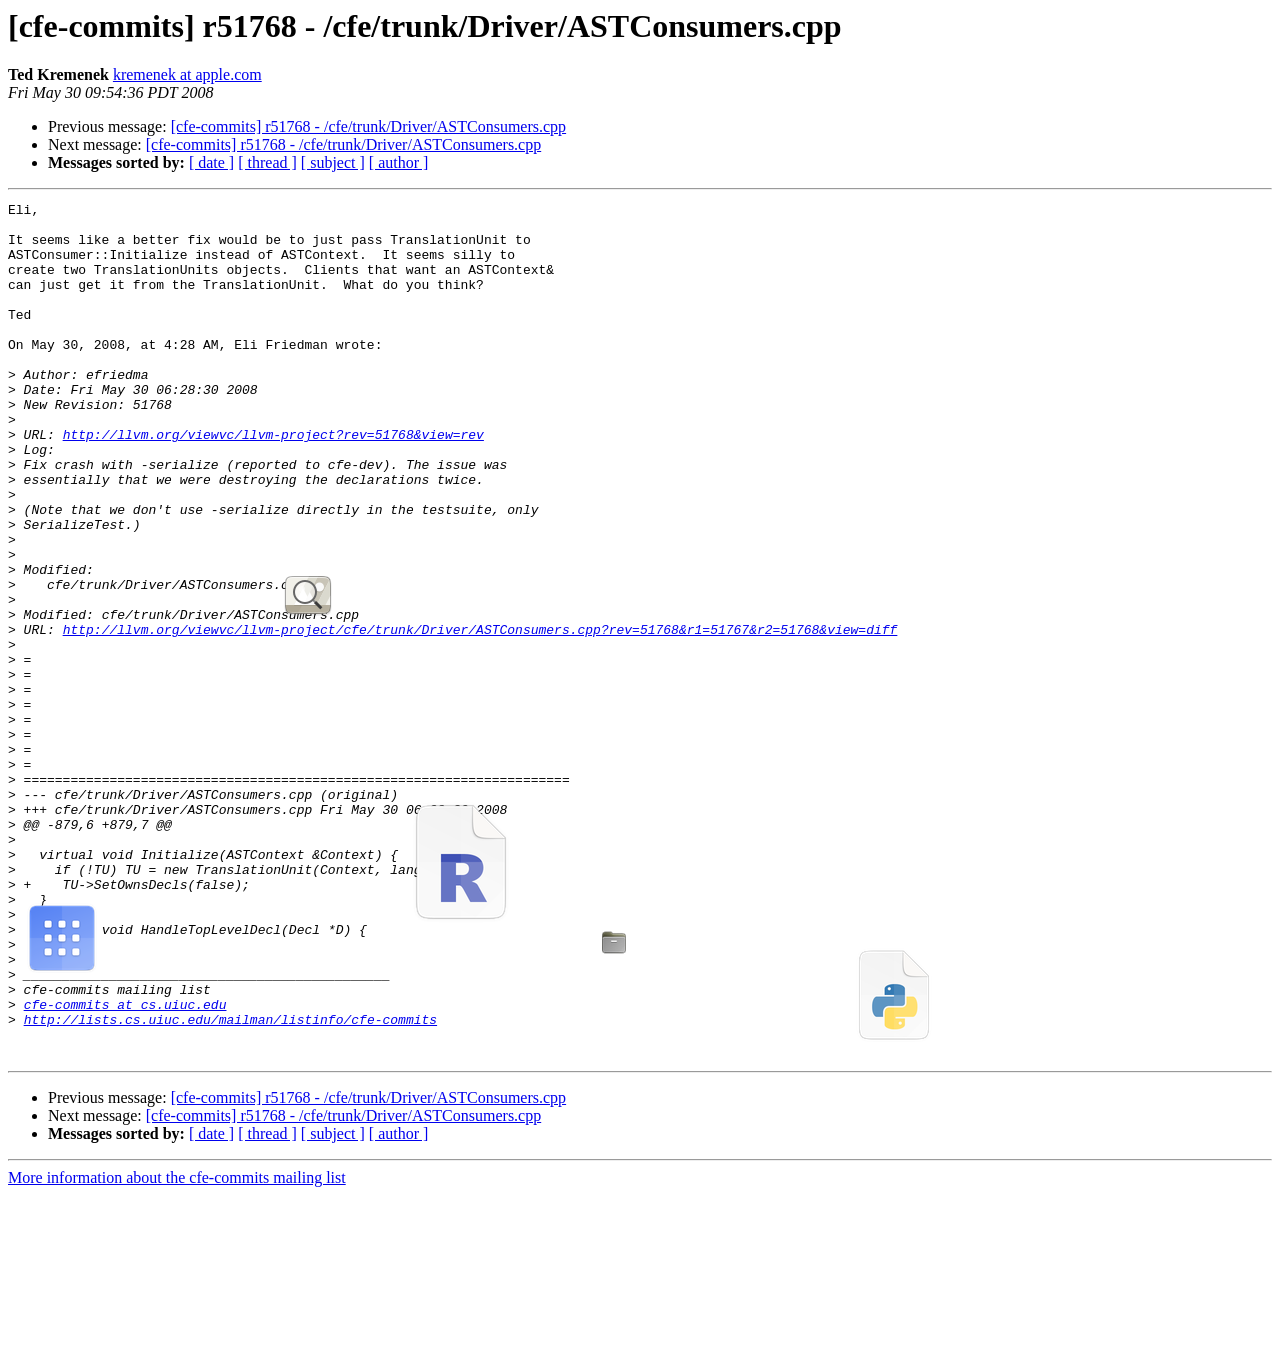  What do you see at coordinates (308, 595) in the screenshot?
I see `open the image viewer application` at bounding box center [308, 595].